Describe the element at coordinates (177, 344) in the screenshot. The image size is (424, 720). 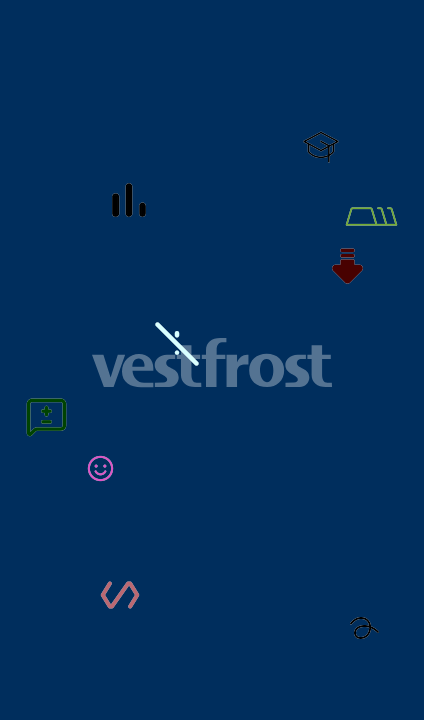
I see `alerts or notifications are disabled` at that location.